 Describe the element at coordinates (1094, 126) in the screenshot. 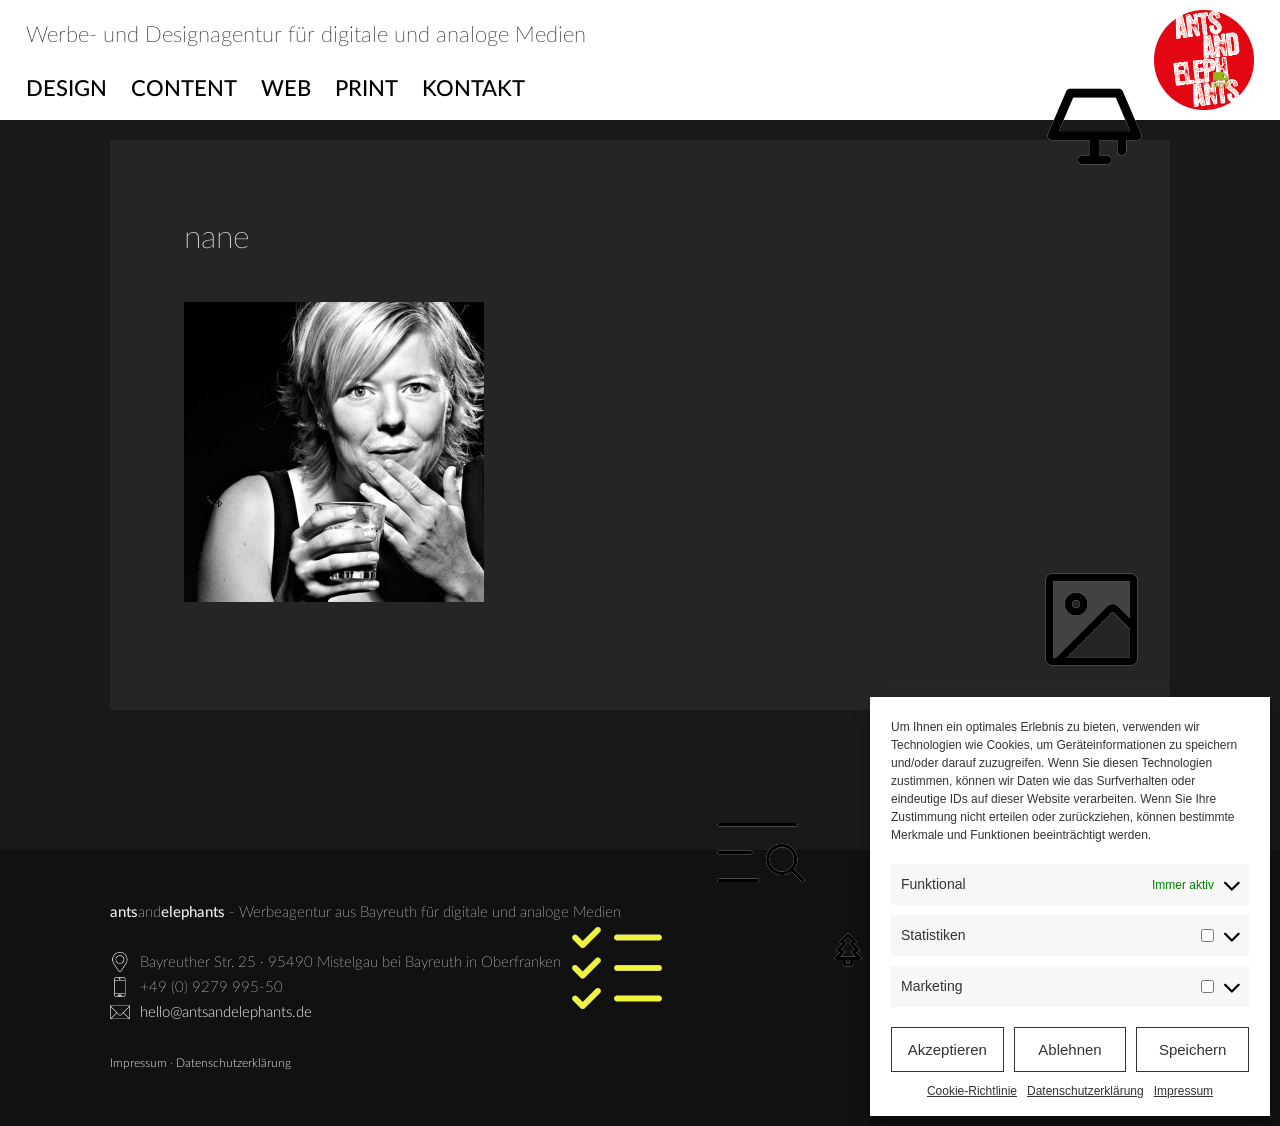

I see `toggle desk lamp or lighting on/off` at that location.